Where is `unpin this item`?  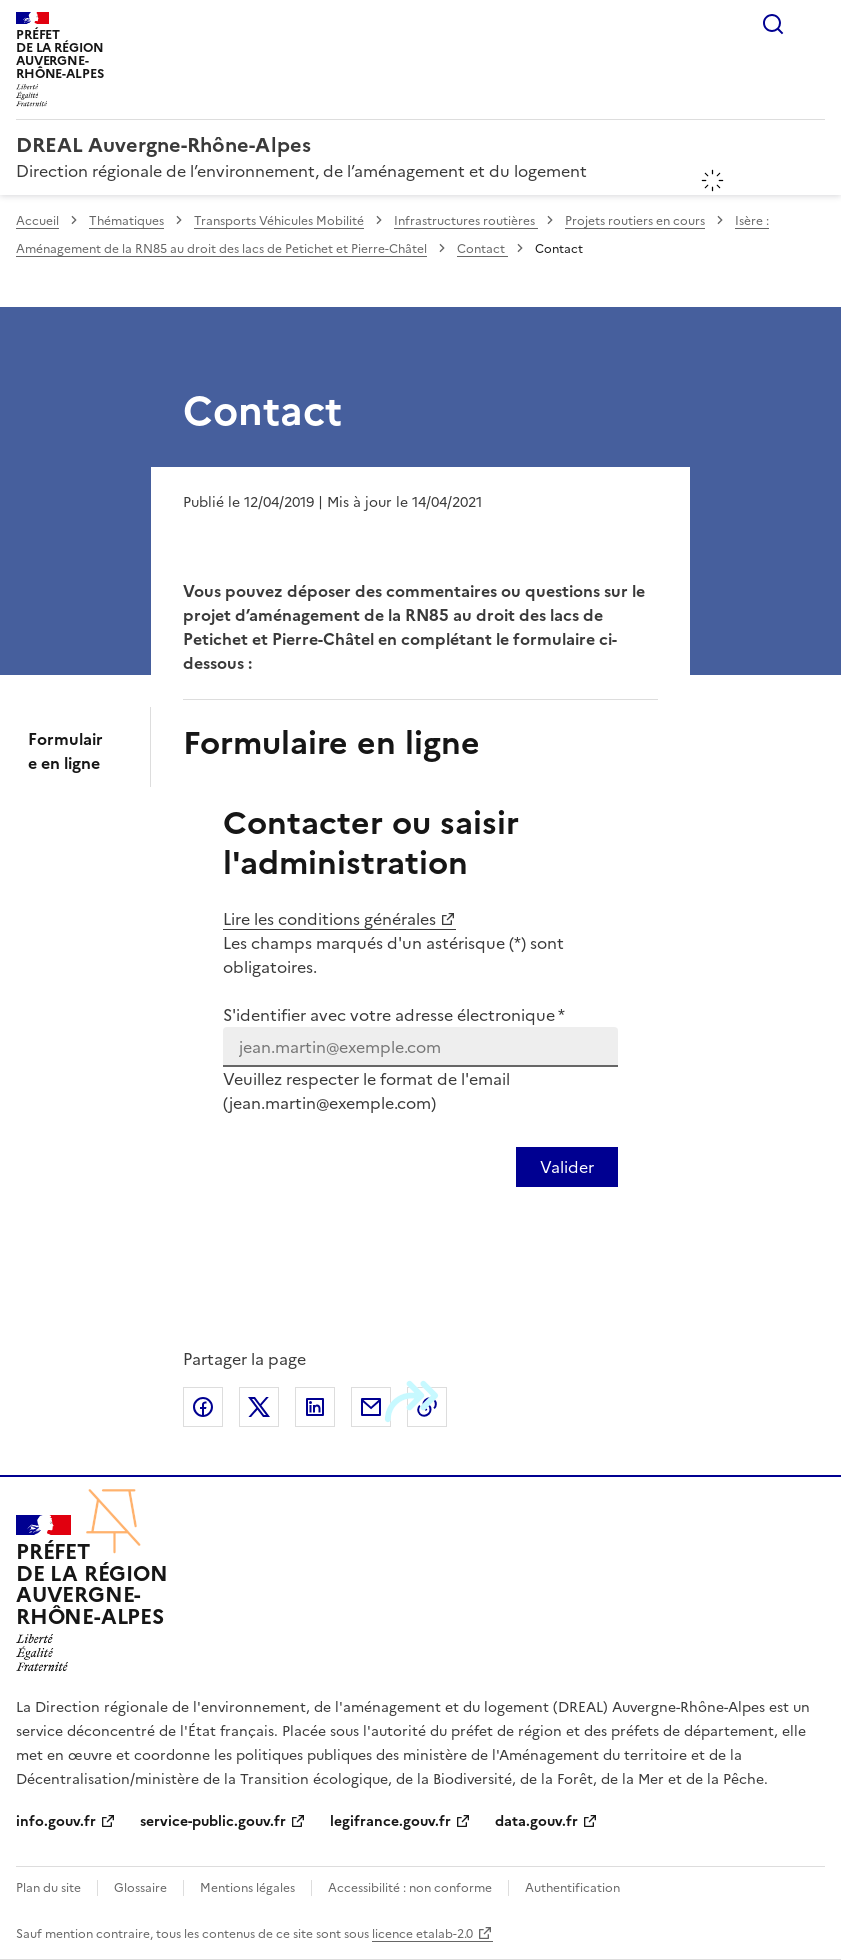
unpin this item is located at coordinates (114, 1517).